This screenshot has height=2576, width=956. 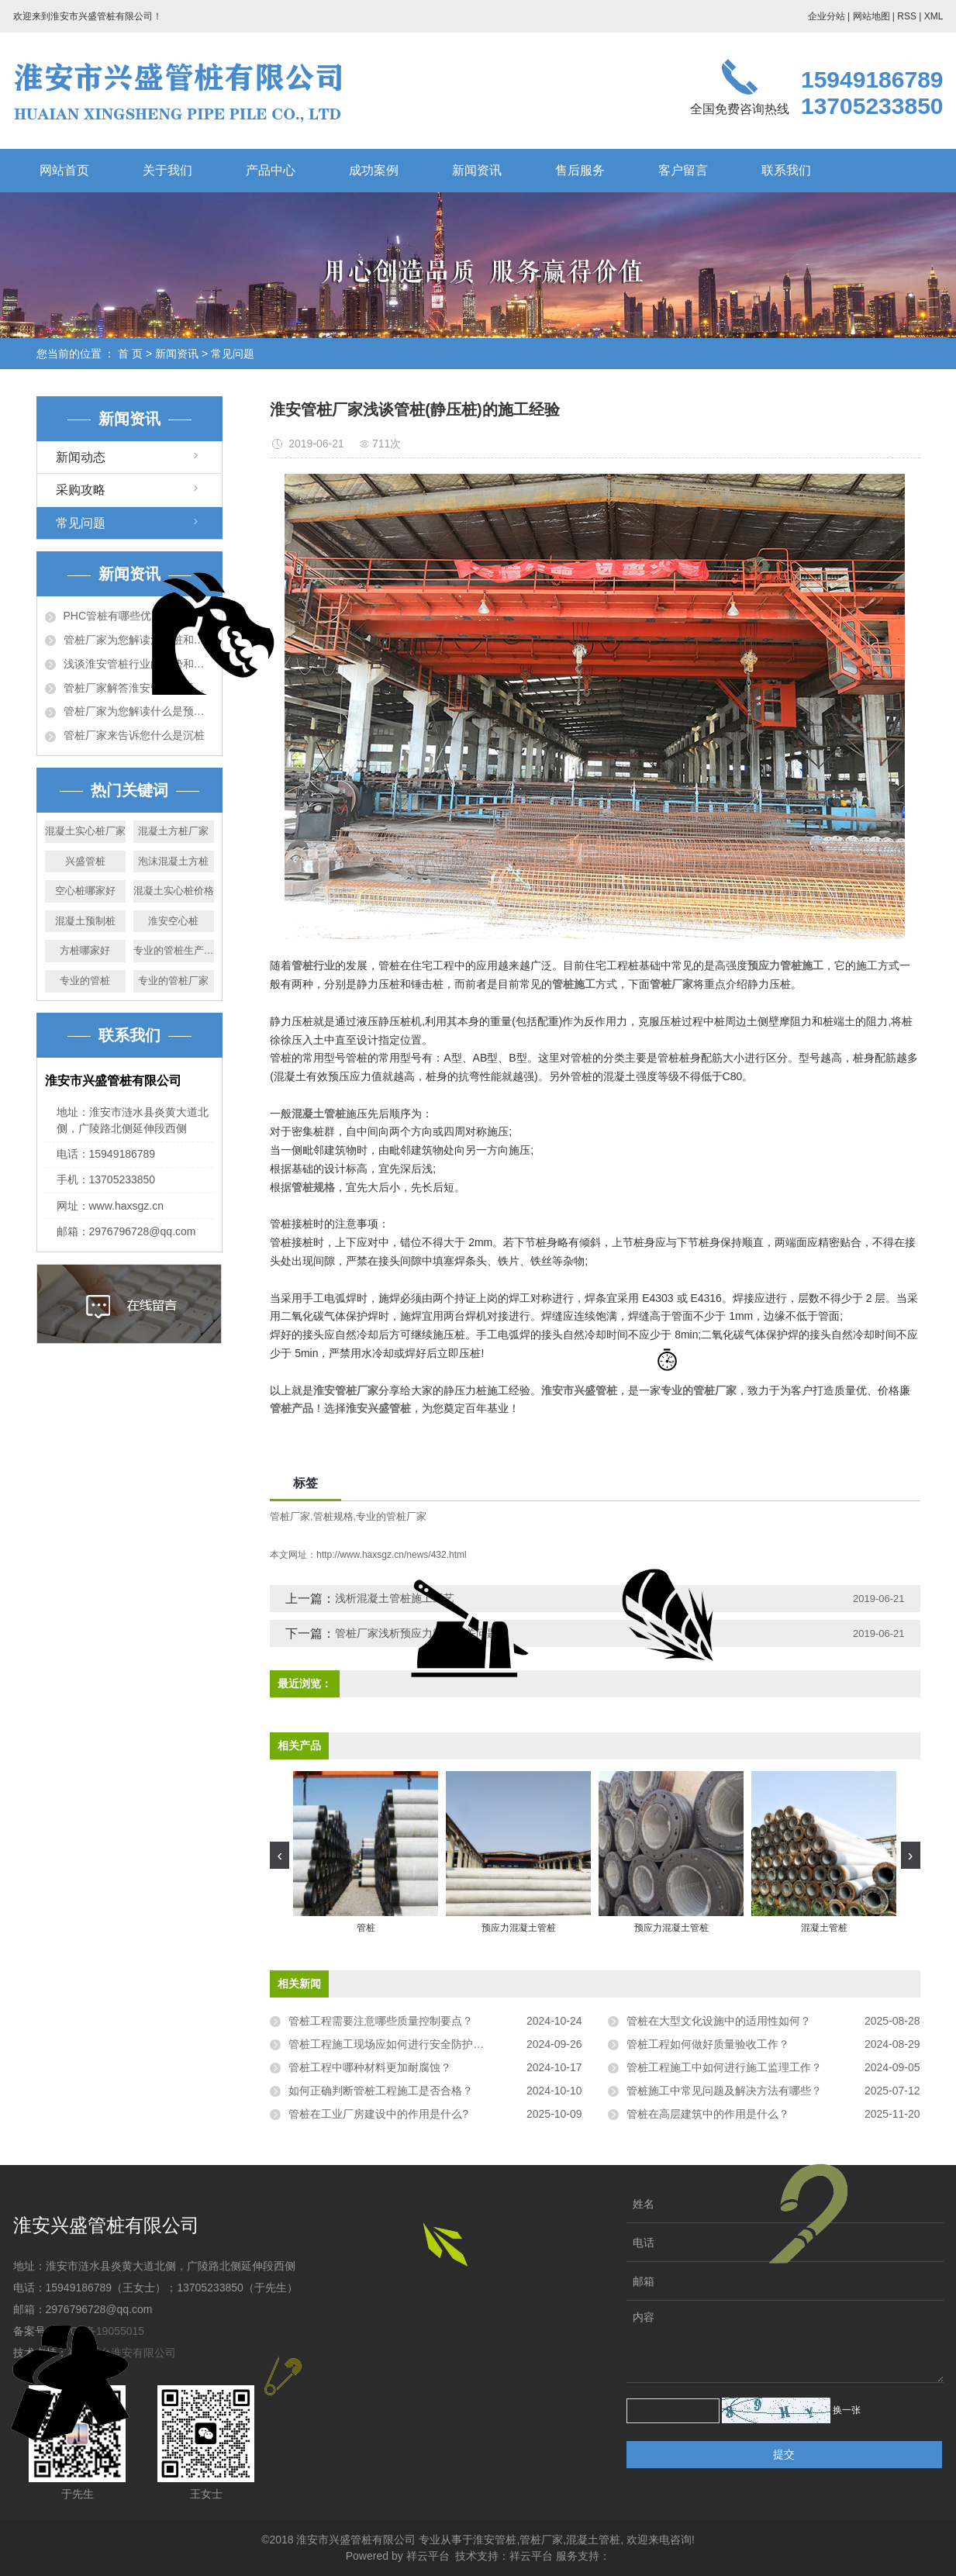 I want to click on start or view a timer, so click(x=667, y=1359).